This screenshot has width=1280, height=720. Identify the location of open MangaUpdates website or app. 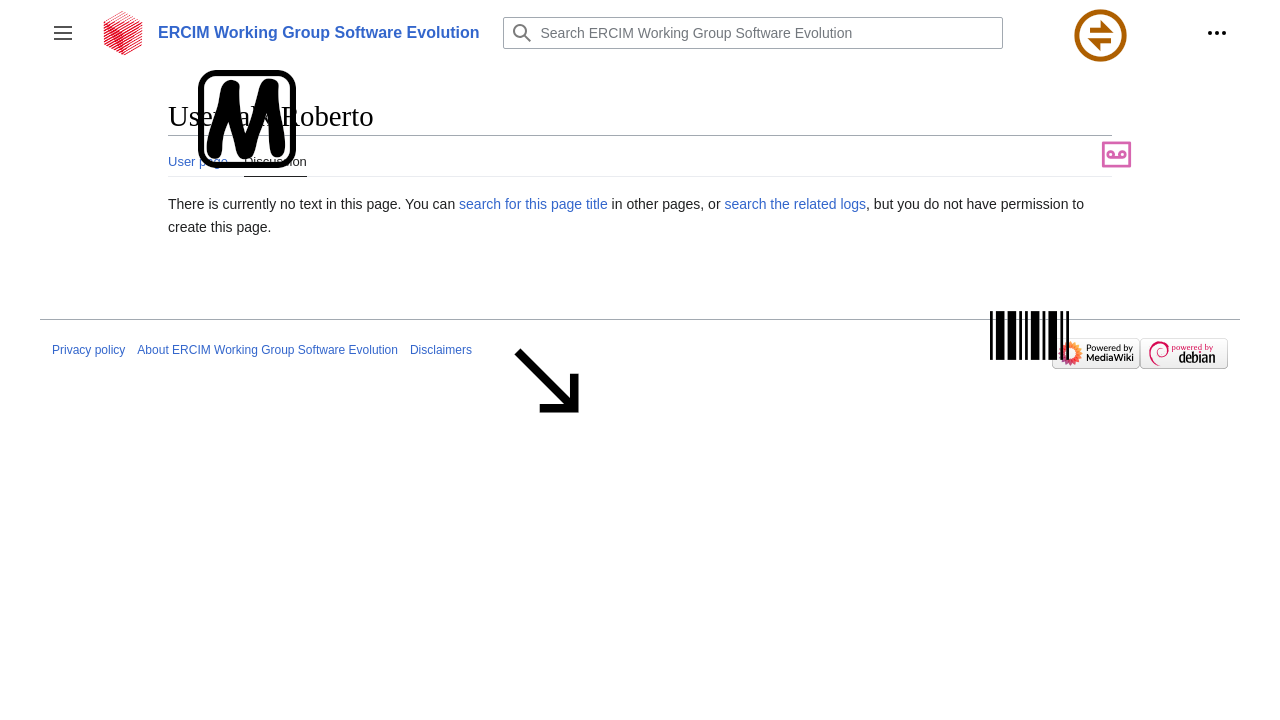
(247, 119).